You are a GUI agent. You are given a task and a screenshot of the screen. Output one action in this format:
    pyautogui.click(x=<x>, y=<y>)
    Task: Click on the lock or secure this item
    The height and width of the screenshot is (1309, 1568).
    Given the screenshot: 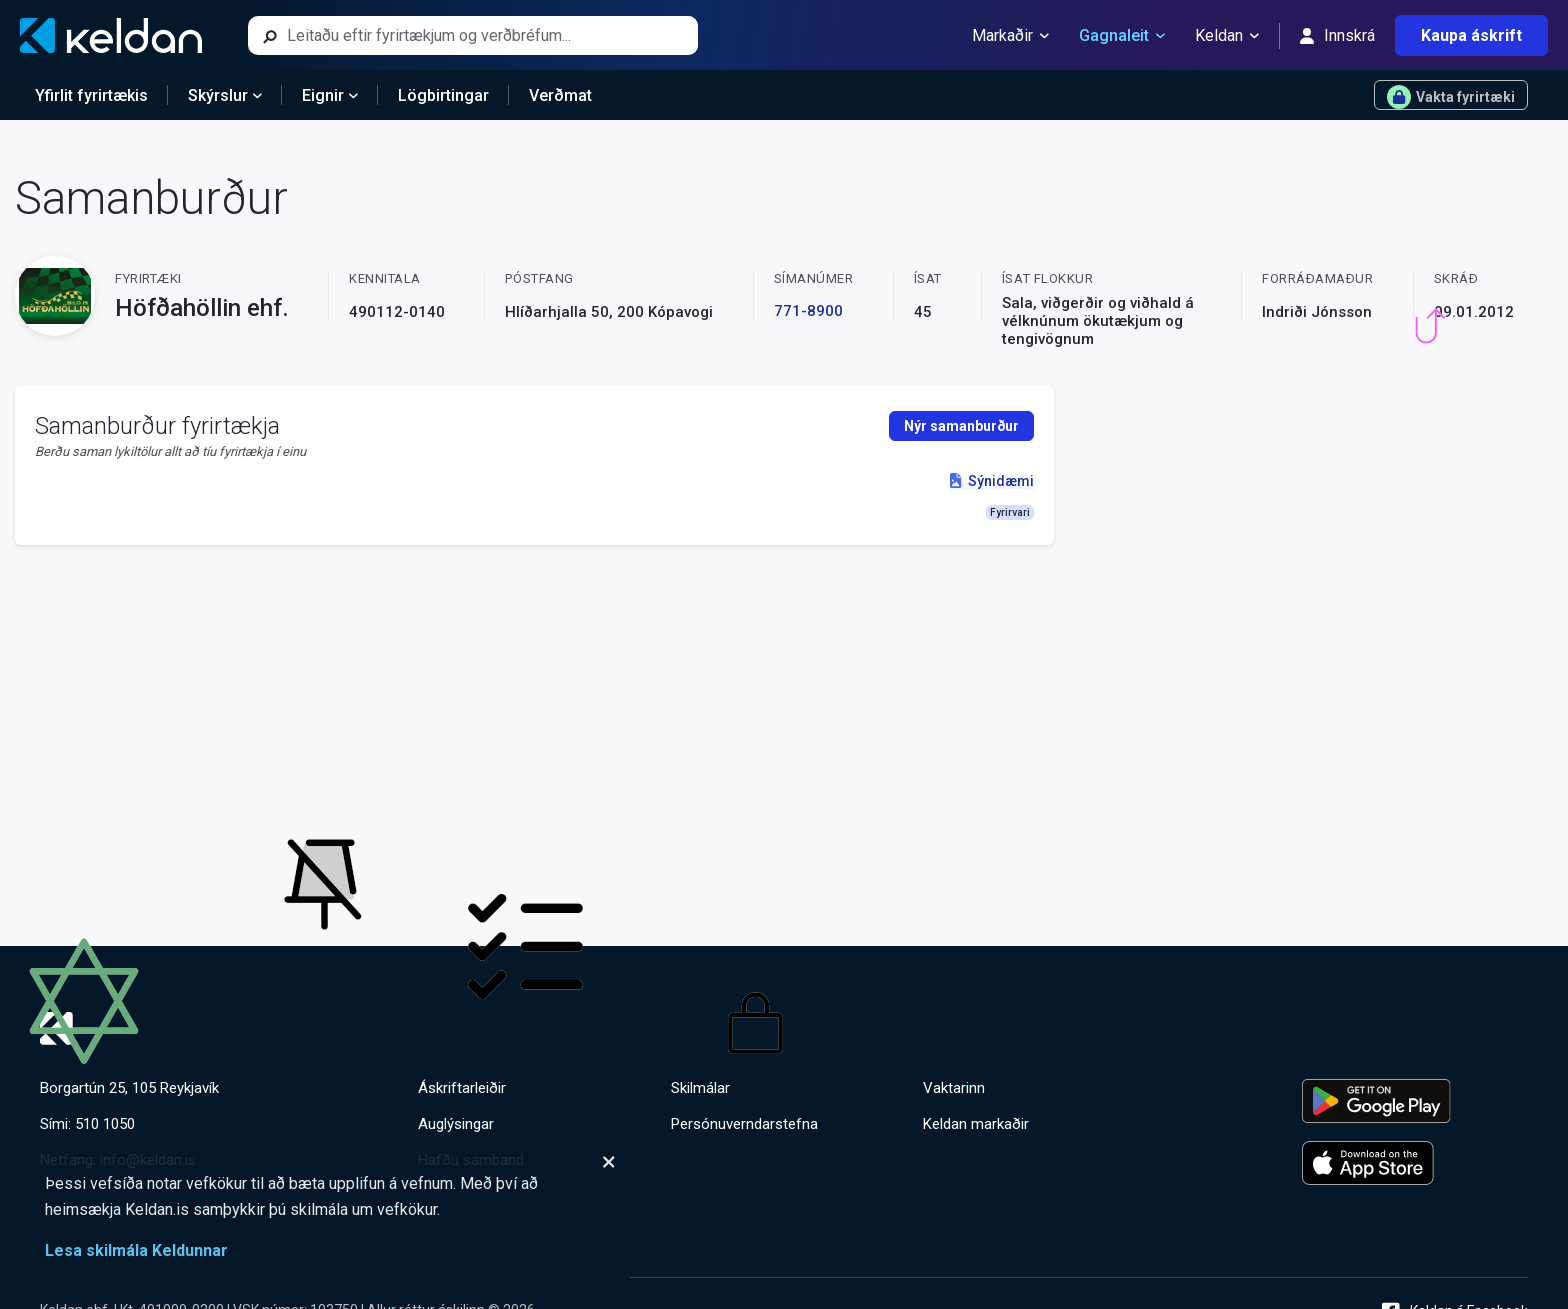 What is the action you would take?
    pyautogui.click(x=755, y=1026)
    